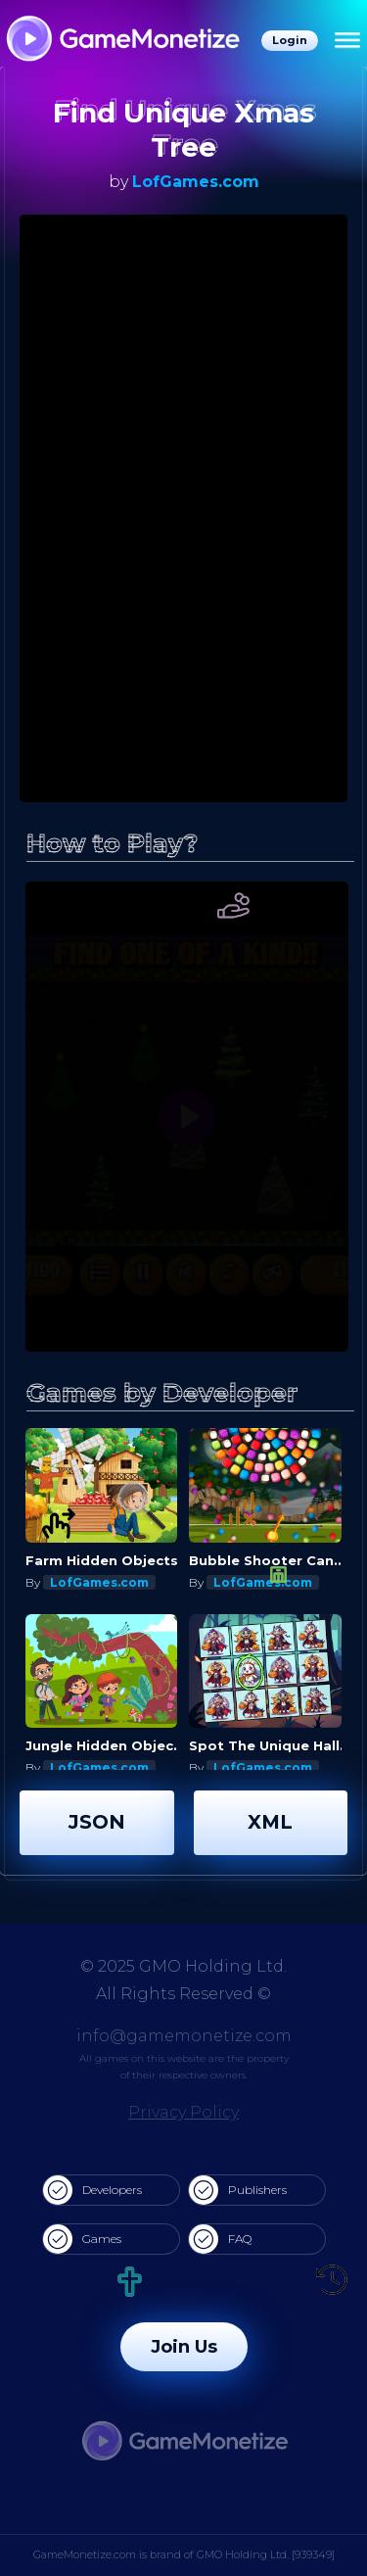 The width and height of the screenshot is (367, 2576). What do you see at coordinates (239, 1510) in the screenshot?
I see `no cellular signal available` at bounding box center [239, 1510].